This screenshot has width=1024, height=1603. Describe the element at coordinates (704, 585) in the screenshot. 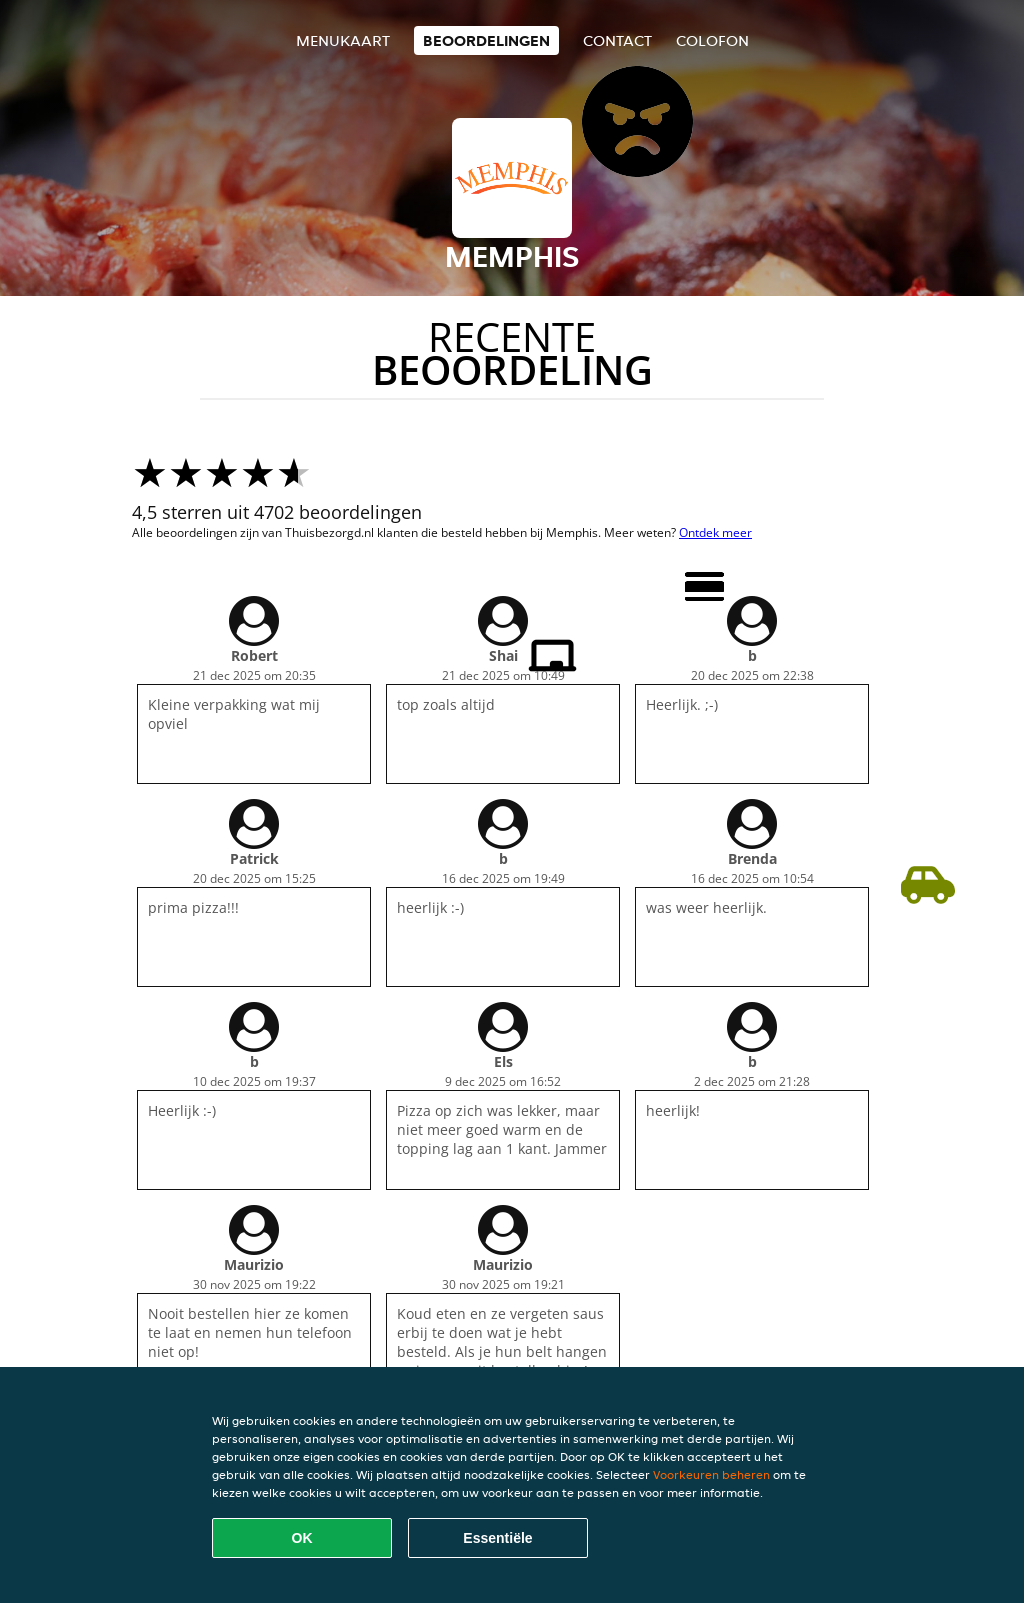

I see `switch to daily calendar view` at that location.